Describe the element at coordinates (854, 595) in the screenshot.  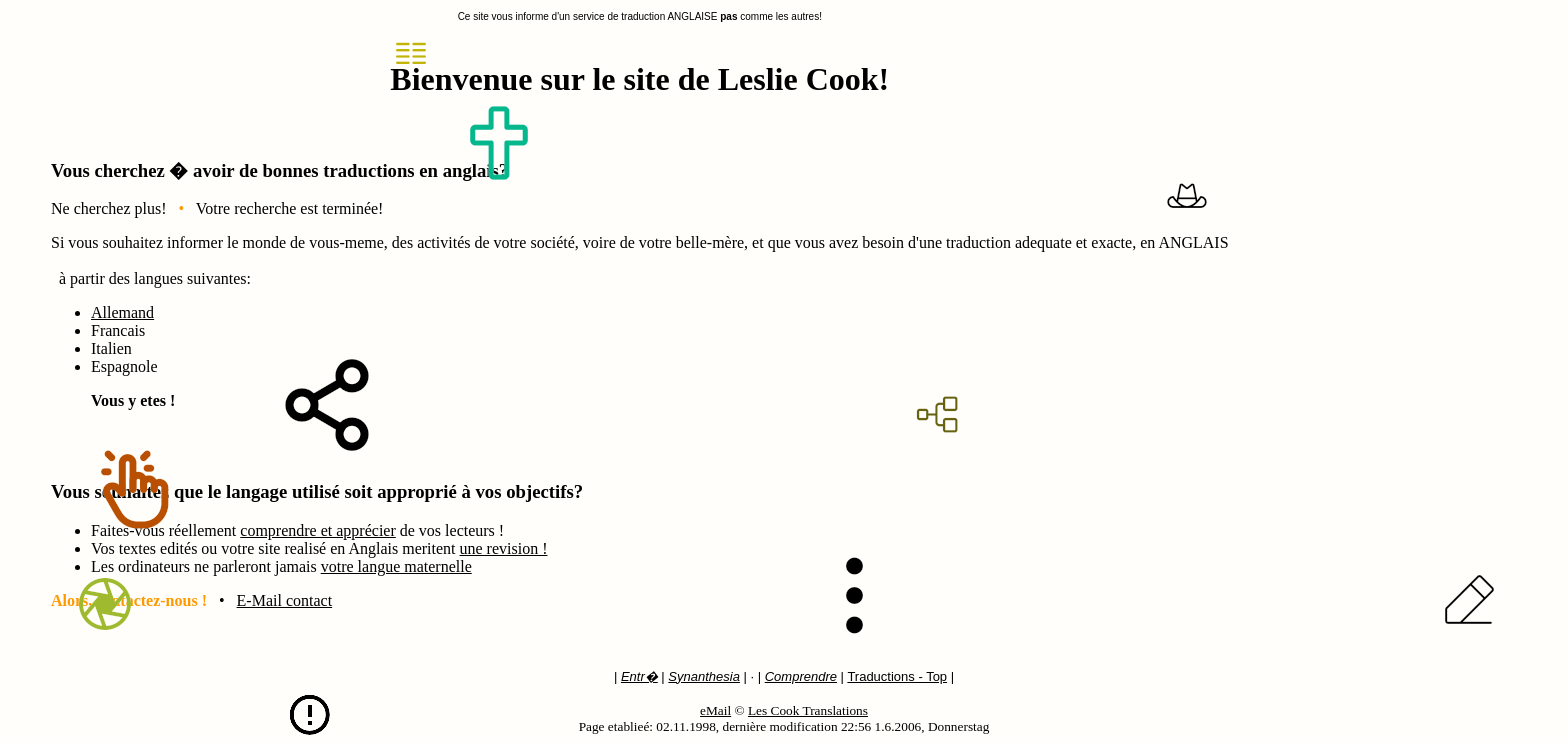
I see `open additional options menu` at that location.